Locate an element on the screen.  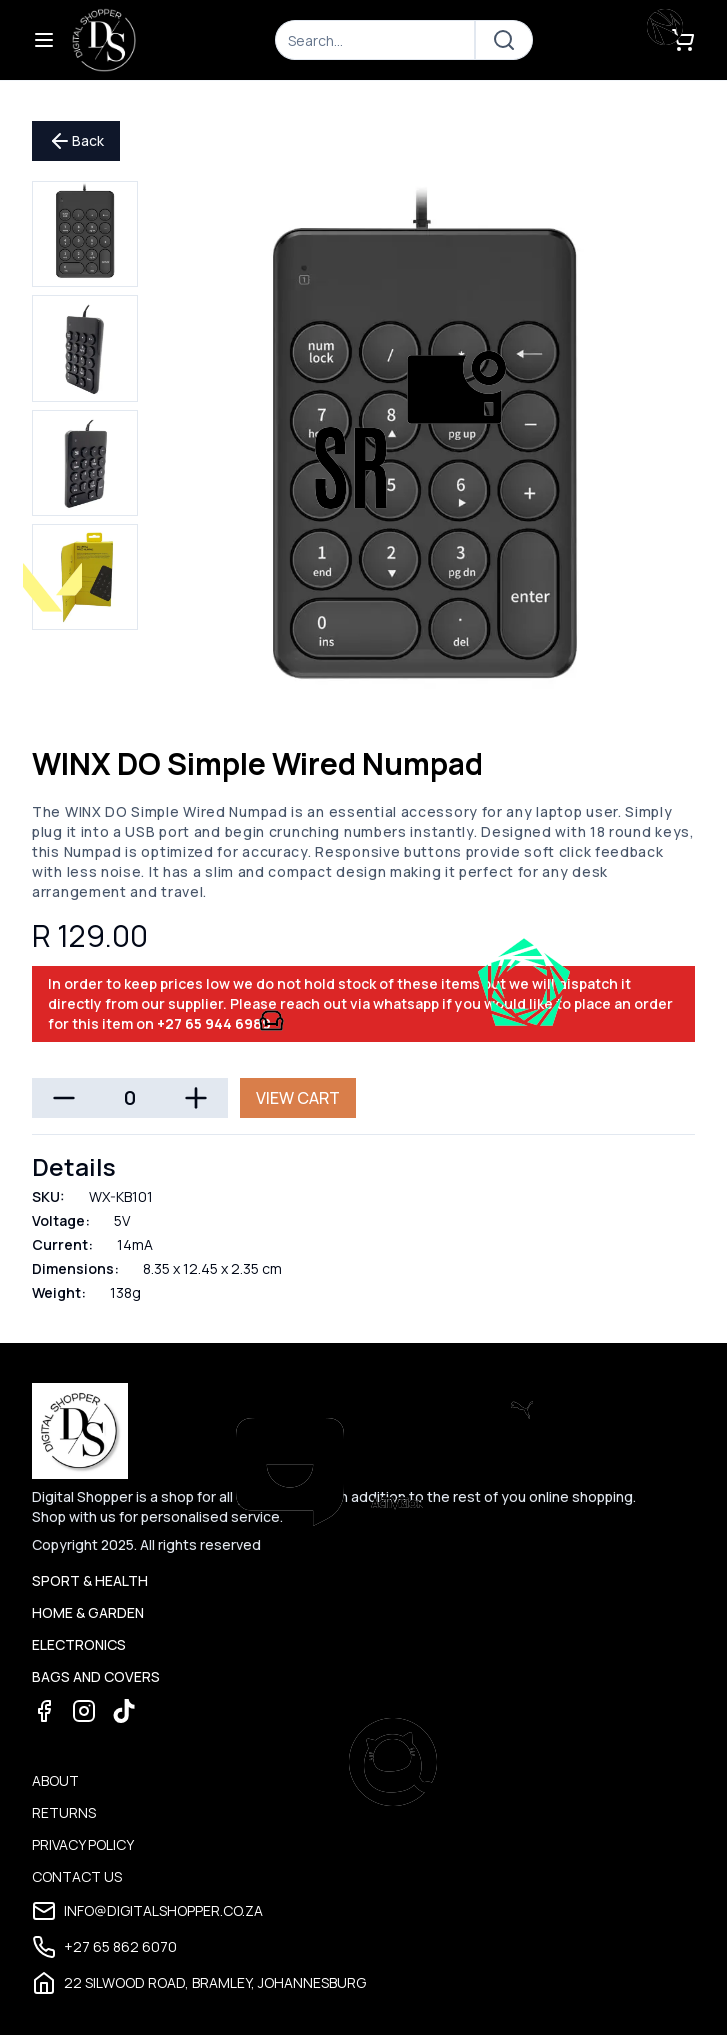
visit the Puma website or app is located at coordinates (522, 1410).